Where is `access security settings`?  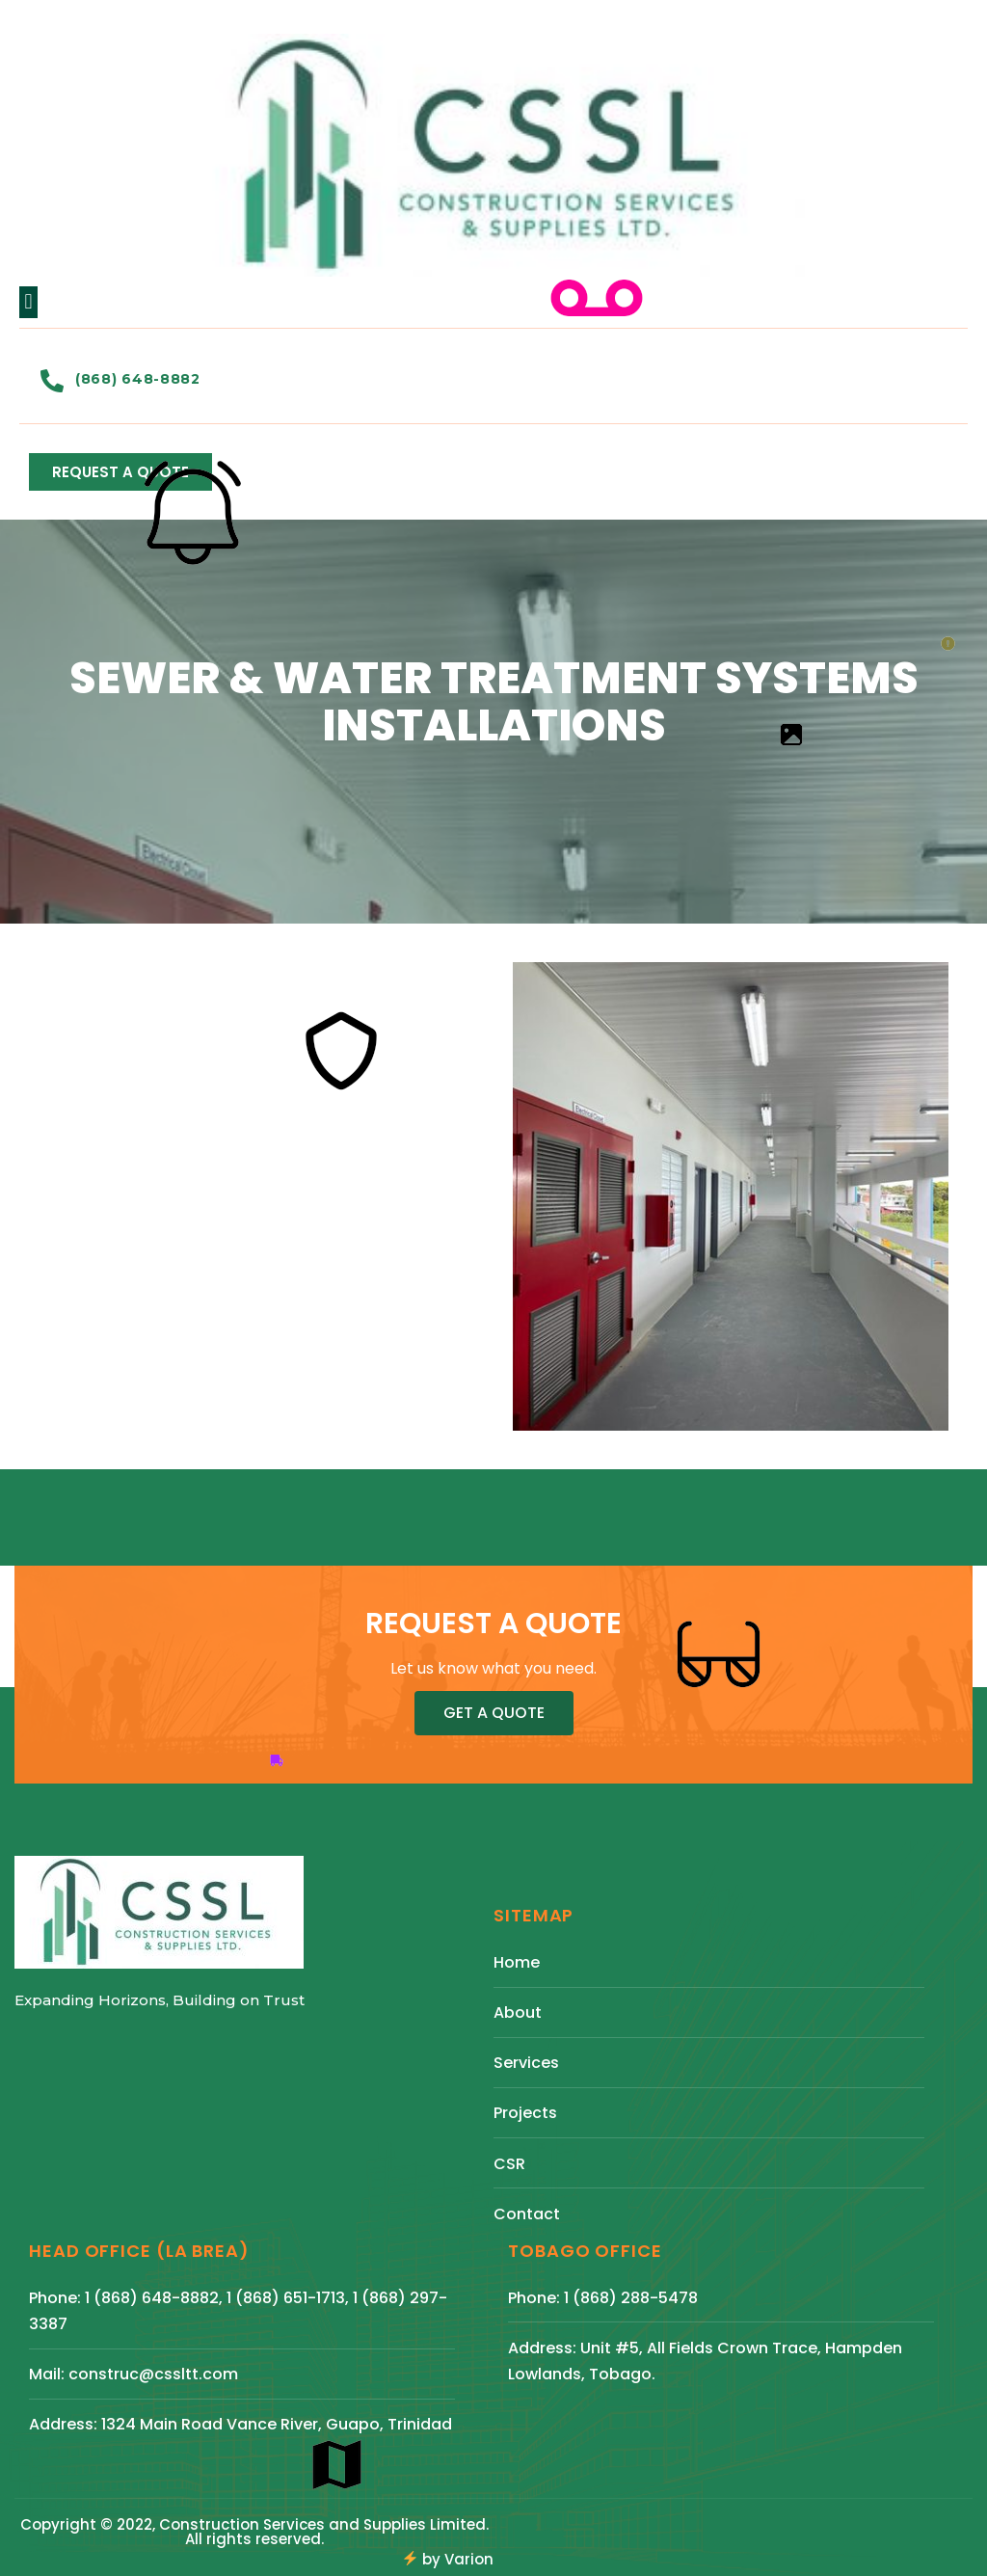 access security settings is located at coordinates (341, 1051).